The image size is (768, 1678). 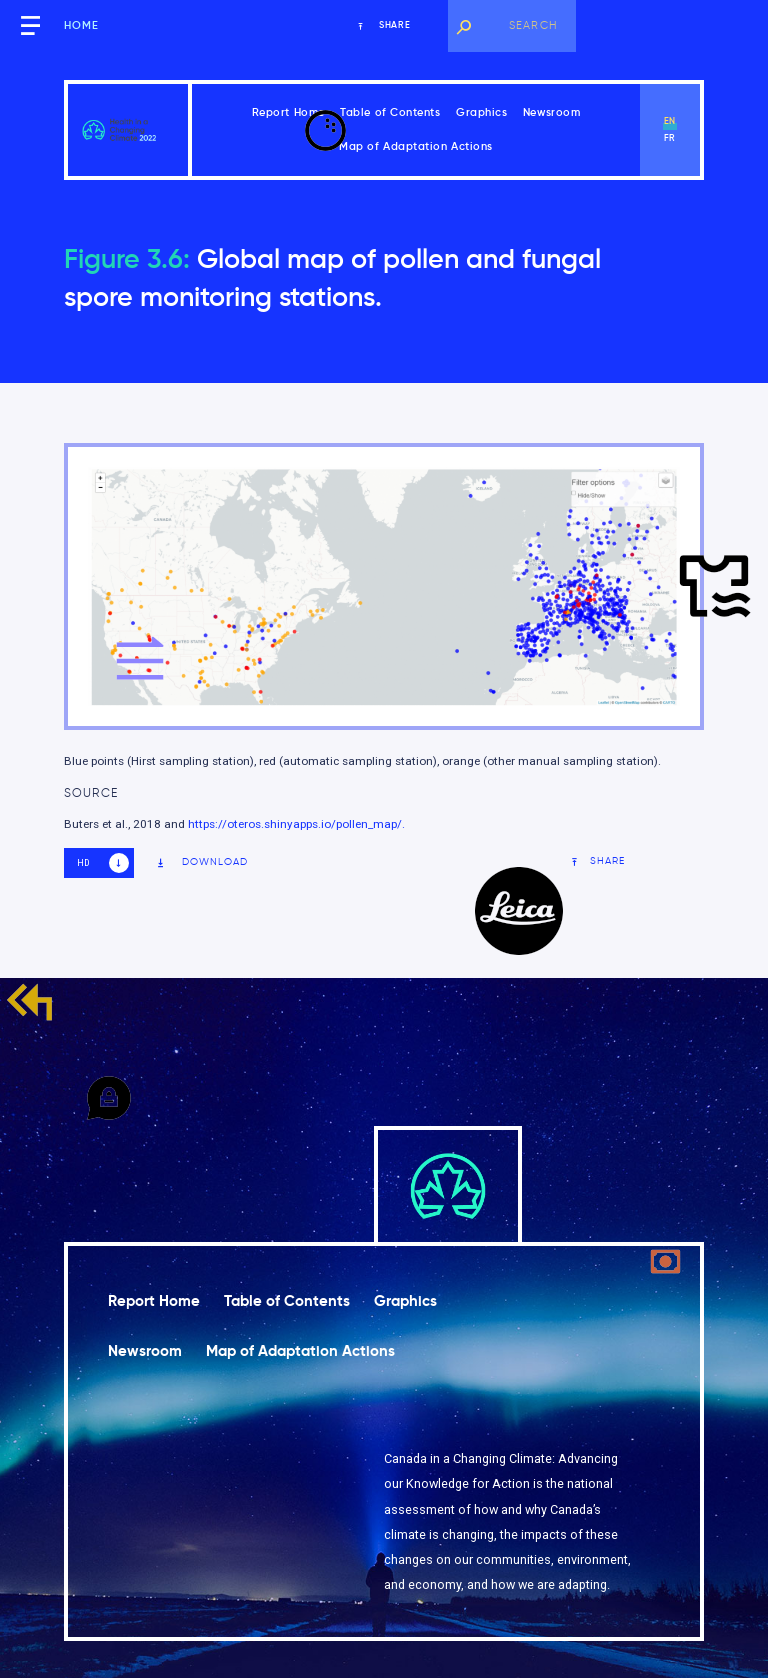 I want to click on indicates air-dry or hang-dry clothing, so click(x=714, y=586).